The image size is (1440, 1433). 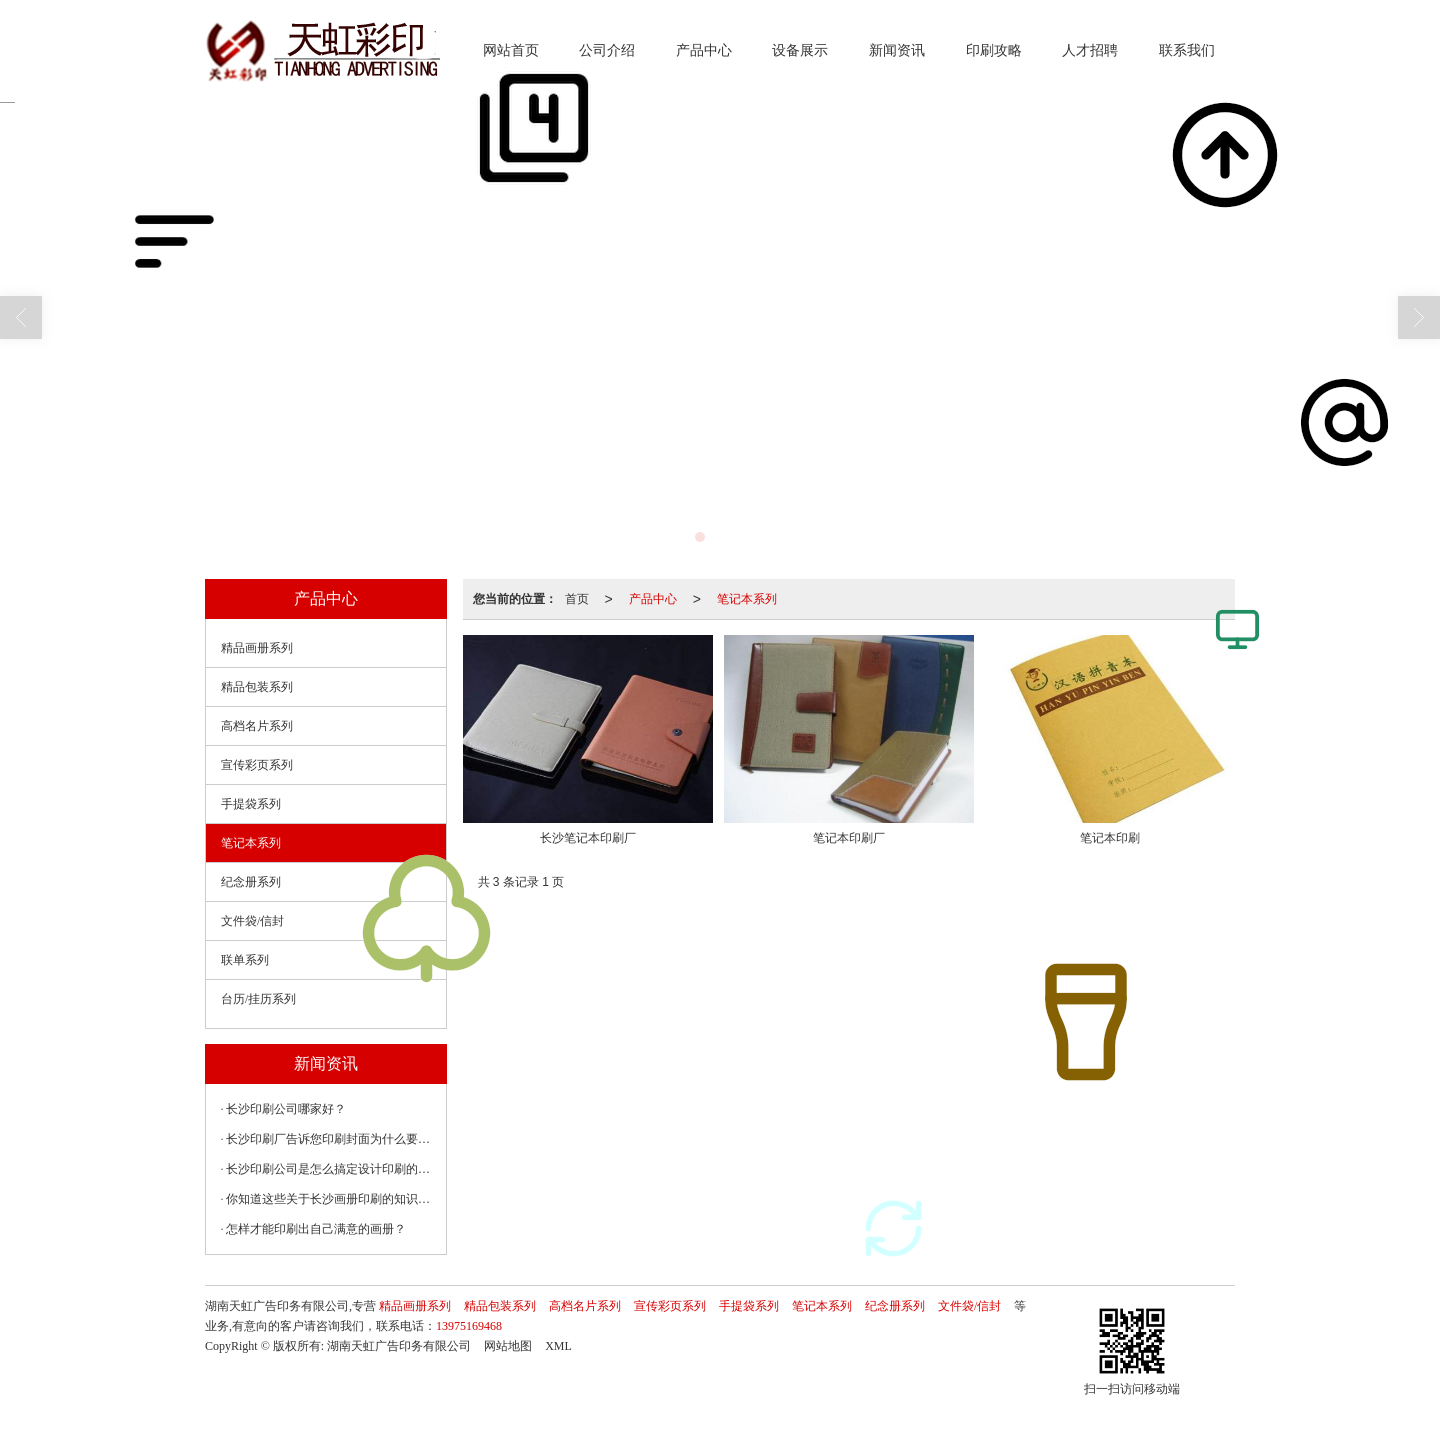 What do you see at coordinates (1237, 629) in the screenshot?
I see `switch to desktop display mode` at bounding box center [1237, 629].